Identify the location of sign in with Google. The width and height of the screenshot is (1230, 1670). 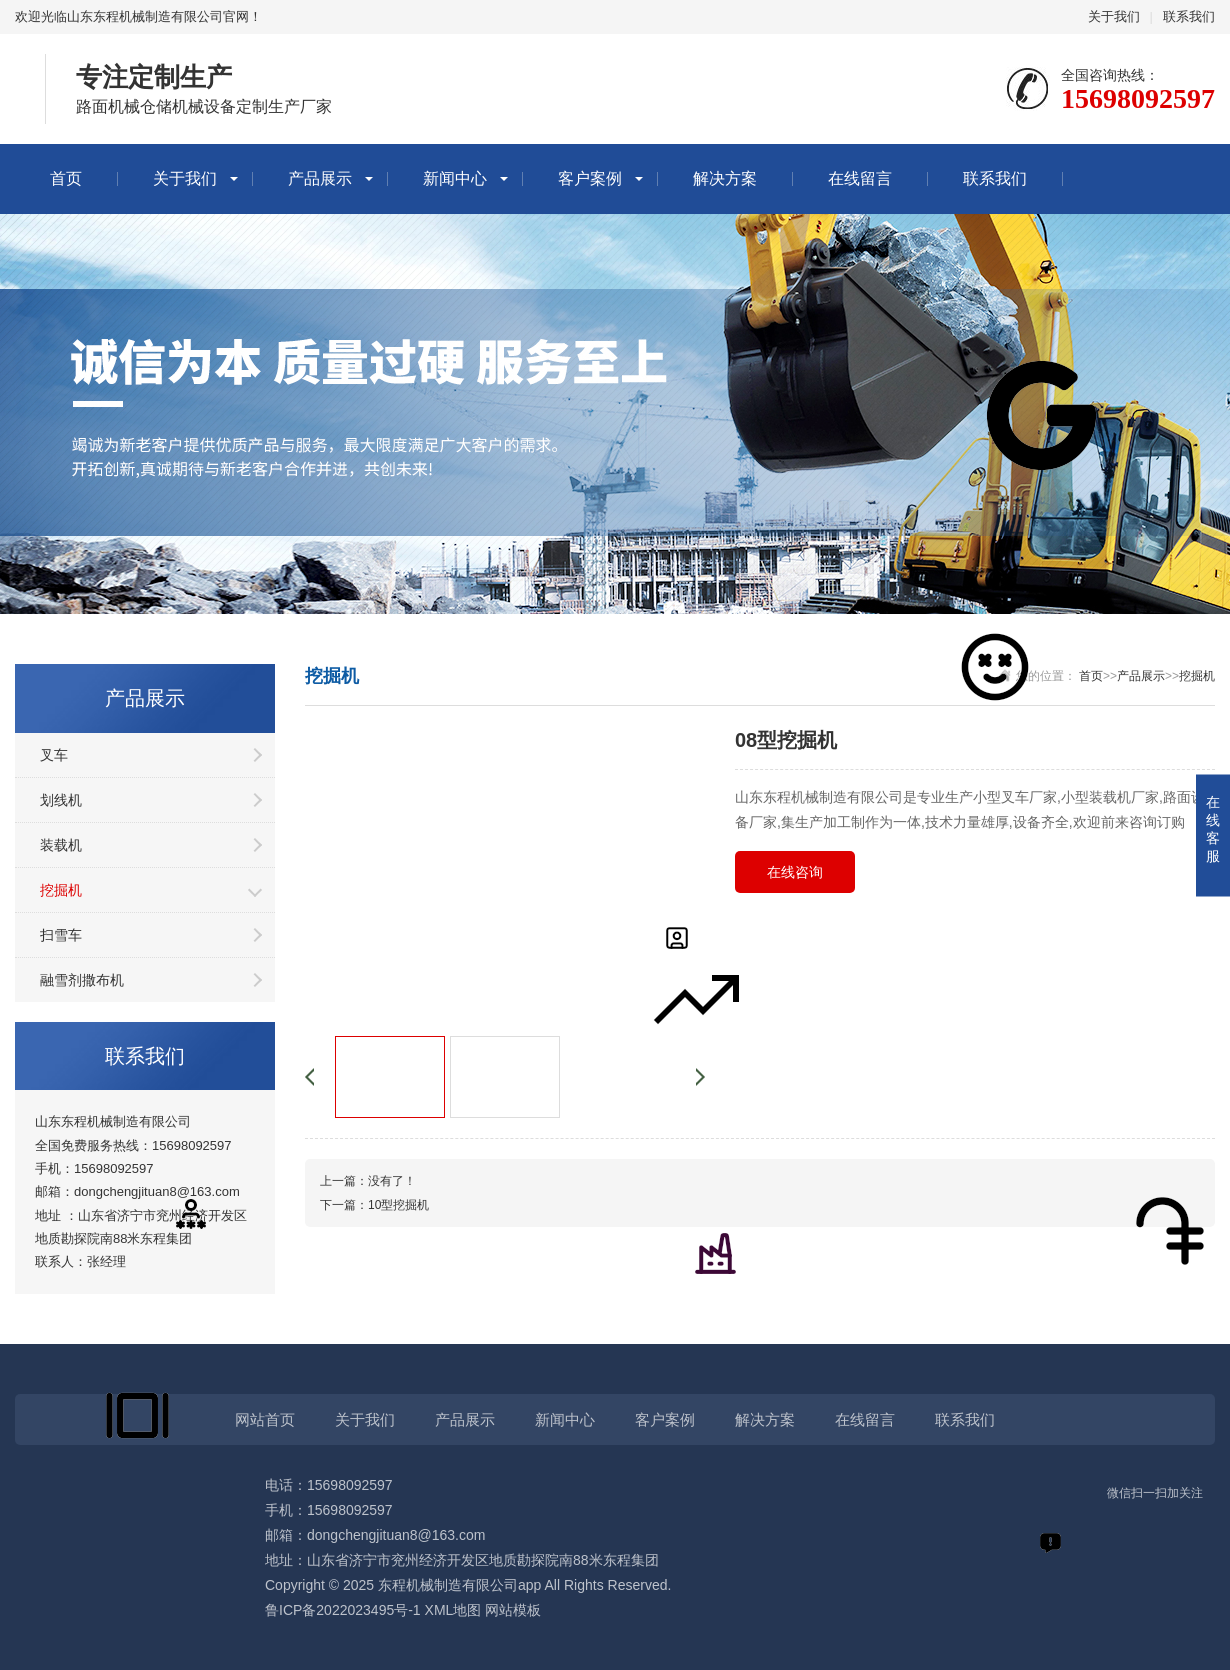
(1041, 415).